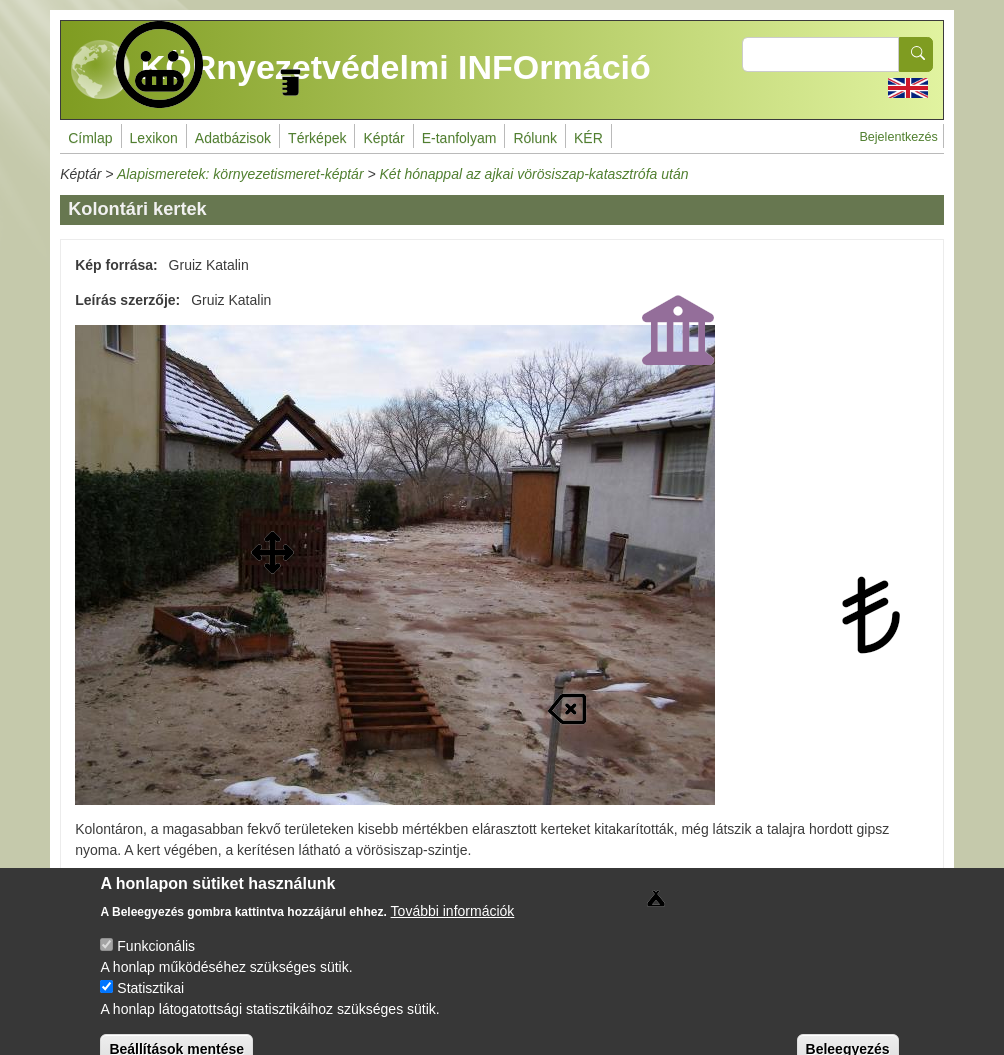 Image resolution: width=1004 pixels, height=1055 pixels. I want to click on move or reposition an element, so click(272, 552).